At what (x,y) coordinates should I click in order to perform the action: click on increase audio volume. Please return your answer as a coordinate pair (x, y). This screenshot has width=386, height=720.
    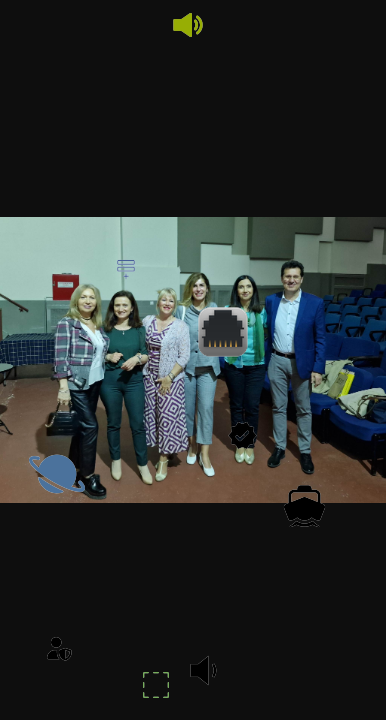
    Looking at the image, I should click on (188, 25).